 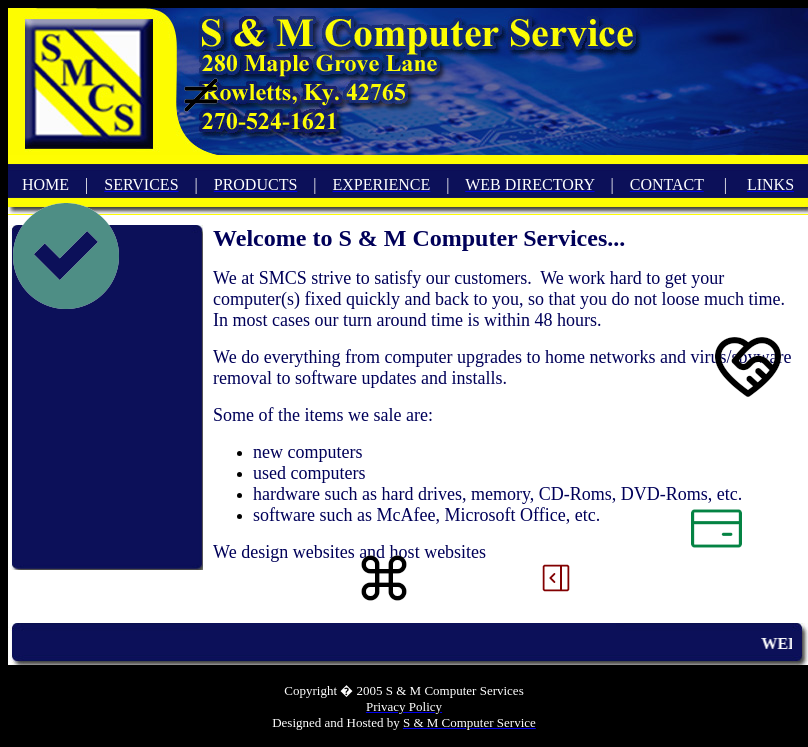 What do you see at coordinates (748, 366) in the screenshot?
I see `view community code of conduct` at bounding box center [748, 366].